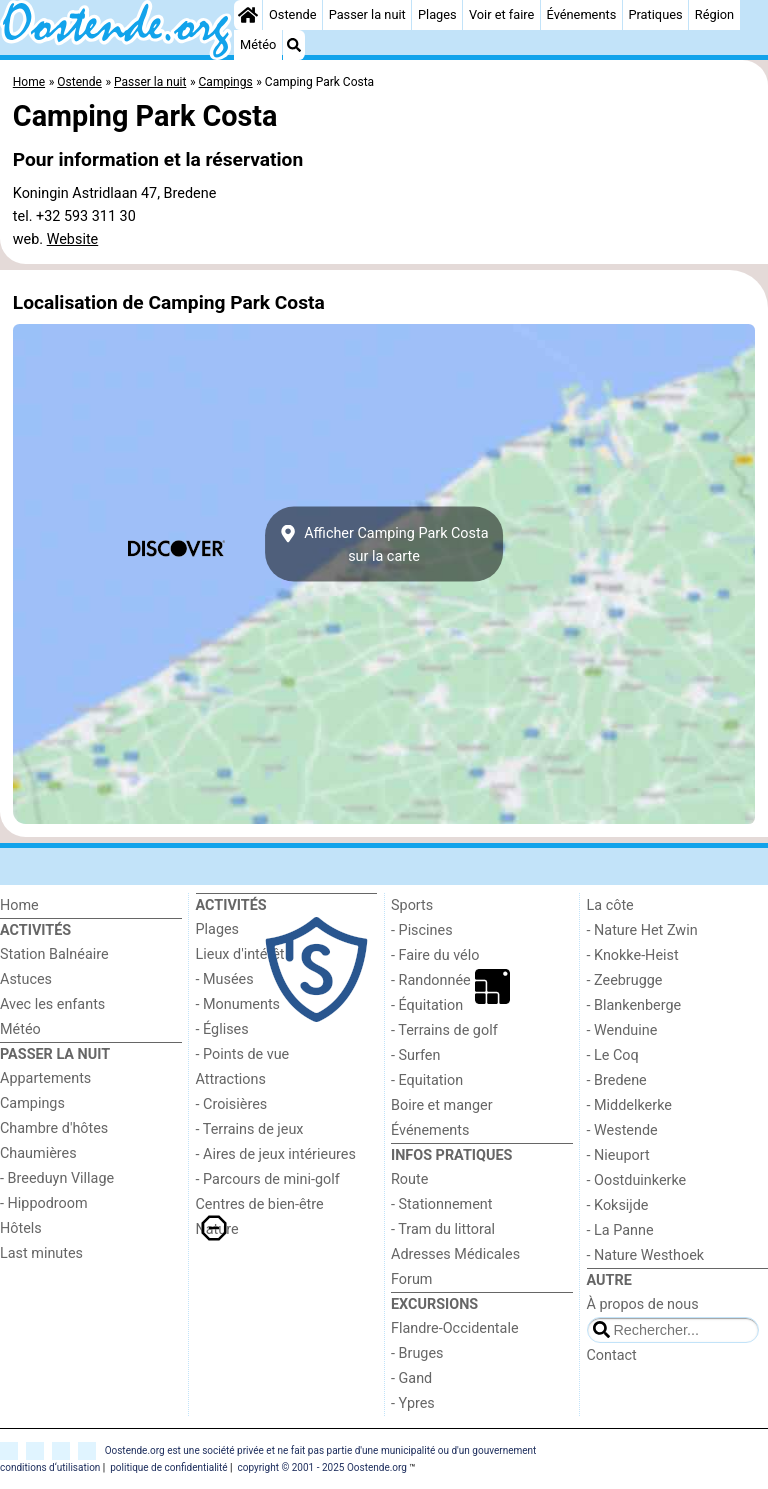  Describe the element at coordinates (492, 986) in the screenshot. I see `LVGL graphics library logo` at that location.